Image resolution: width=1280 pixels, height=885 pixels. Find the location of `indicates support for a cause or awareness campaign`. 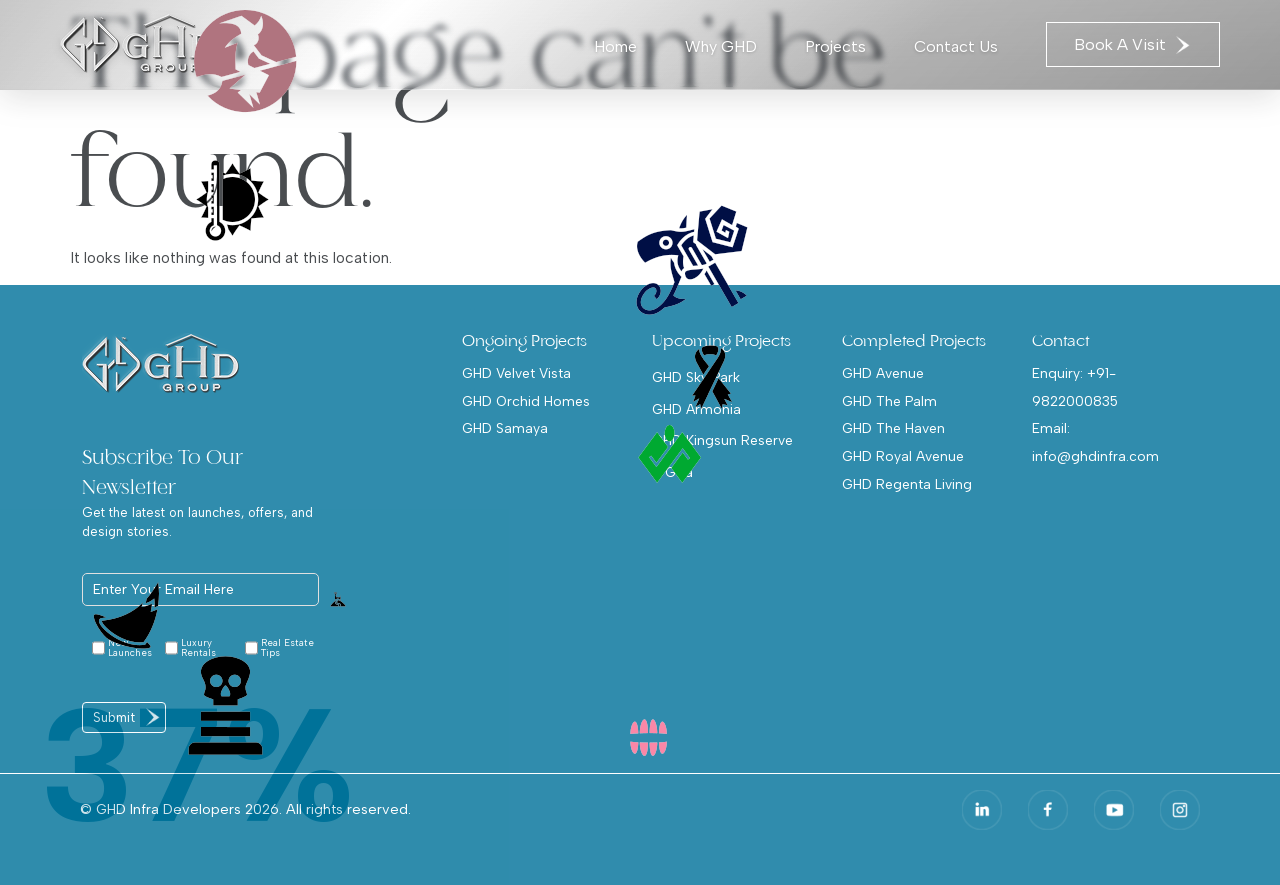

indicates support for a cause or awareness campaign is located at coordinates (711, 377).